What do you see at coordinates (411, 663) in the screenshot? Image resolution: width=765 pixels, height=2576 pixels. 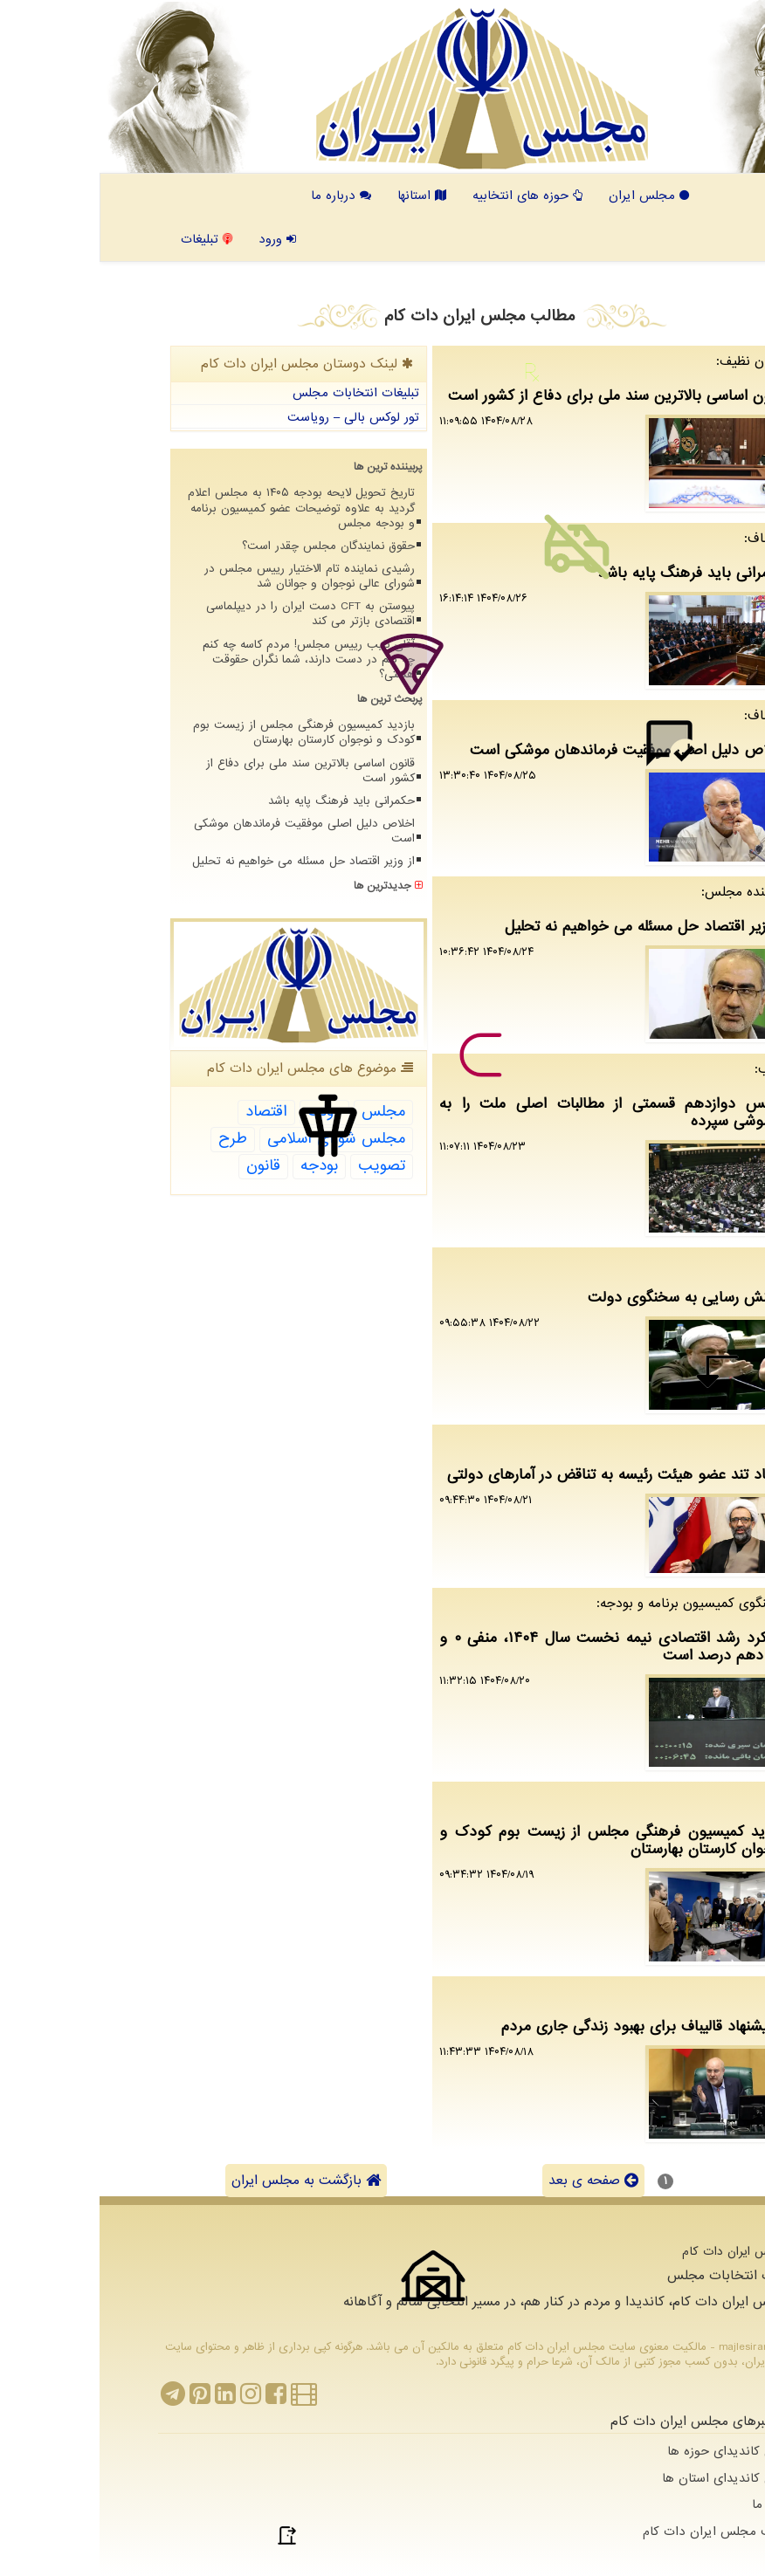 I see `browse food delivery options` at bounding box center [411, 663].